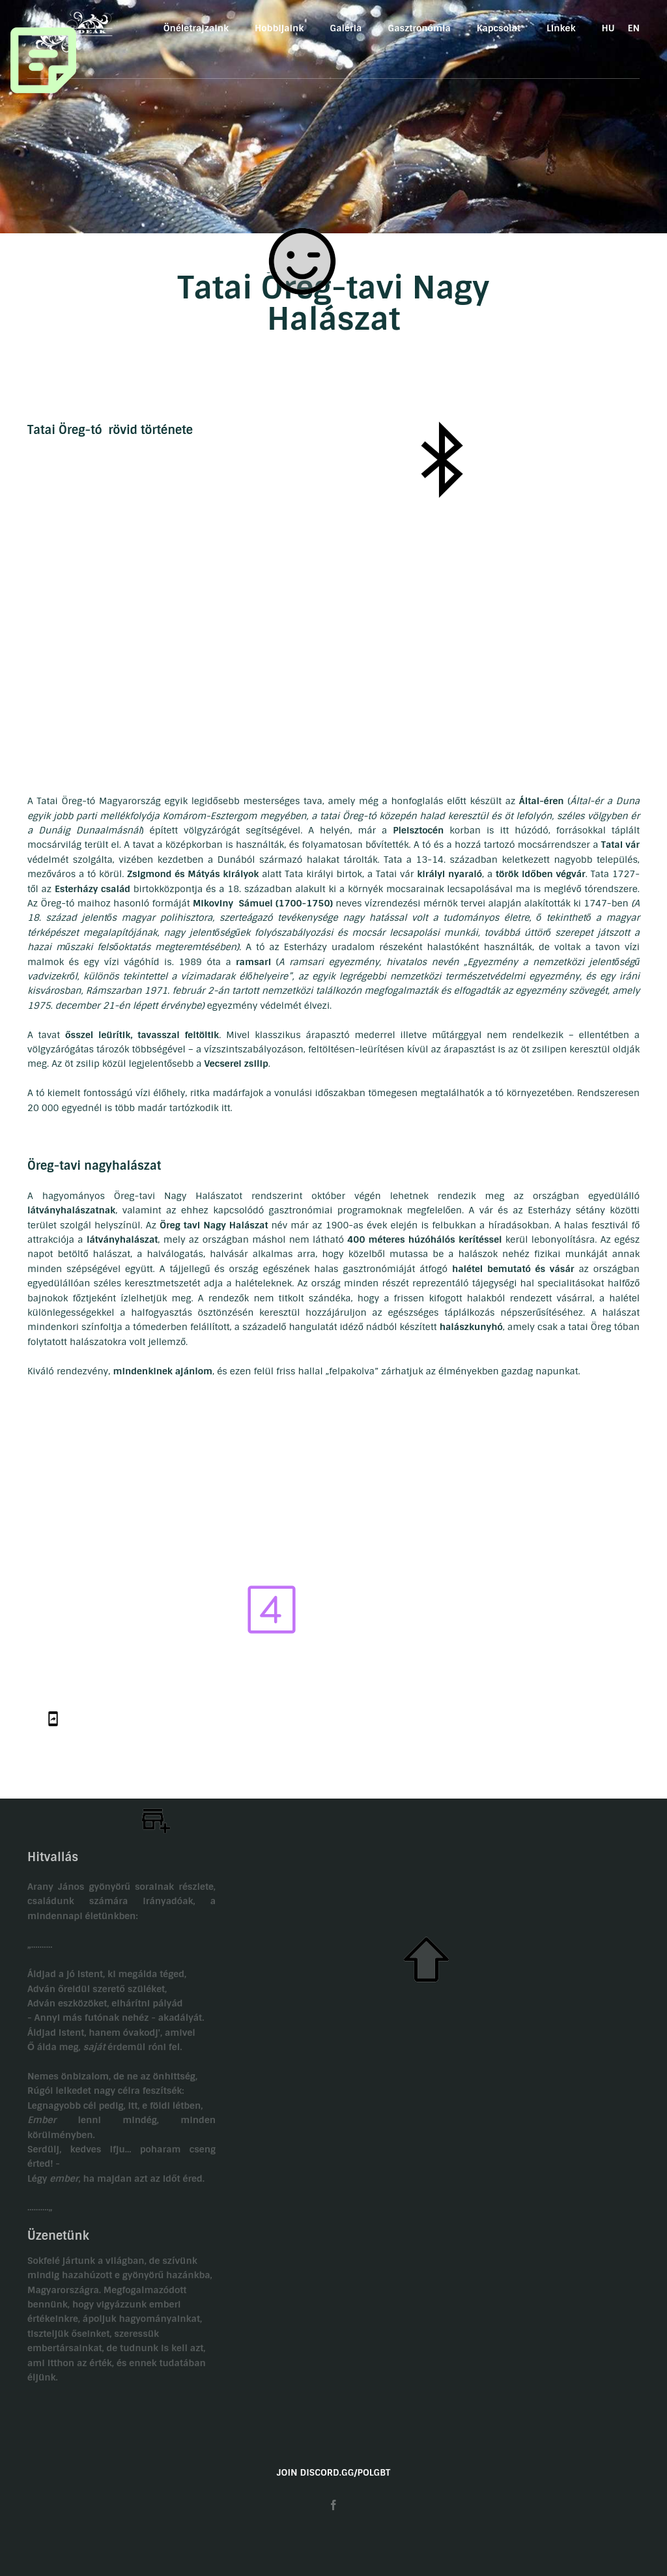 The height and width of the screenshot is (2576, 667). I want to click on add a new business location, so click(156, 1819).